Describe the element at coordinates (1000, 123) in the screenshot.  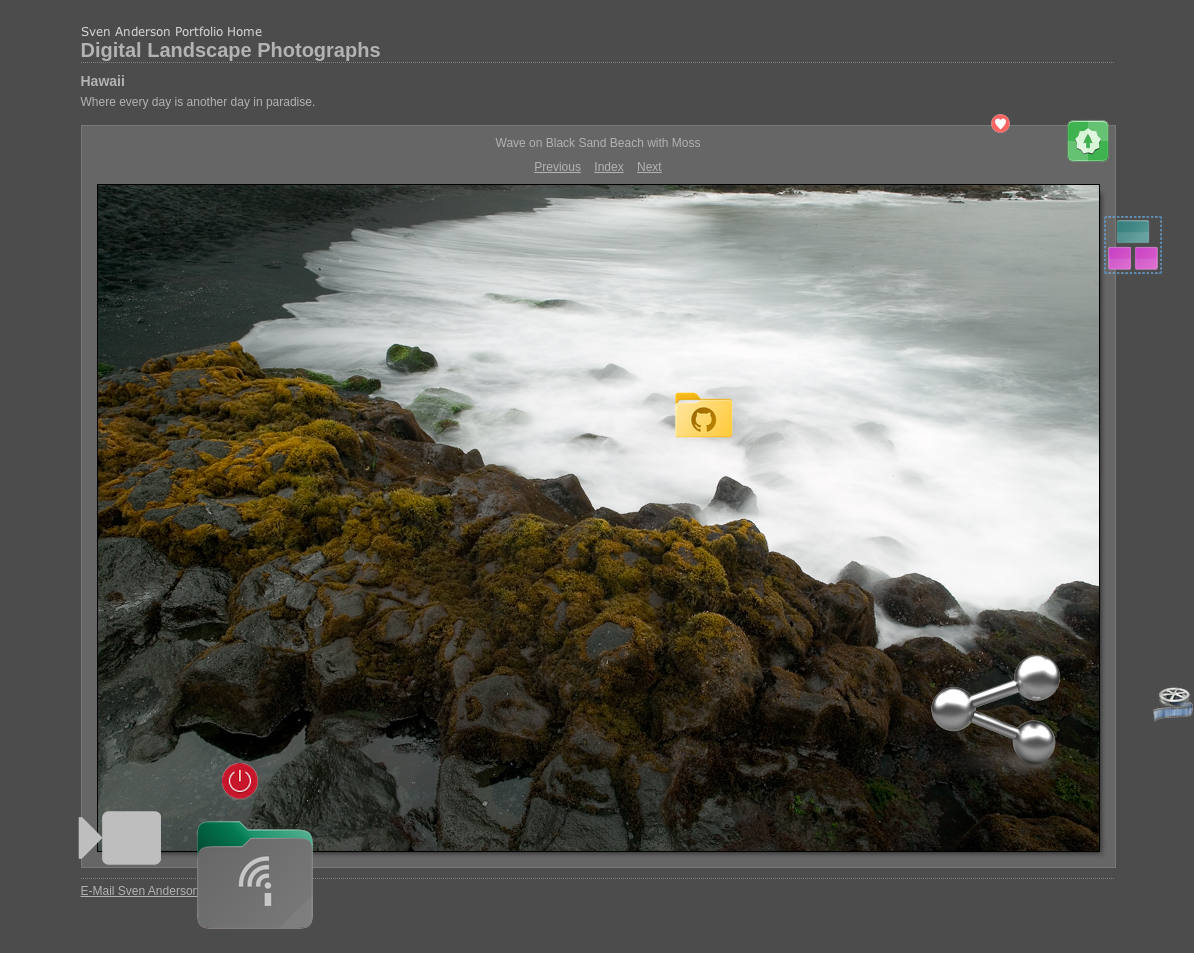
I see `mark item as favorite` at that location.